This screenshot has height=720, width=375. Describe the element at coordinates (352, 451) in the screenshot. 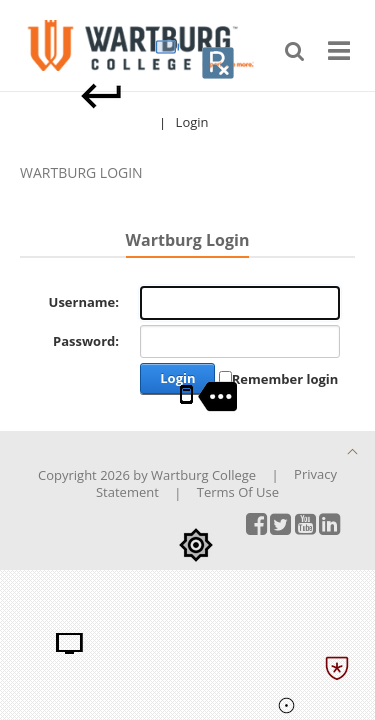

I see `collapse an expanded section` at that location.